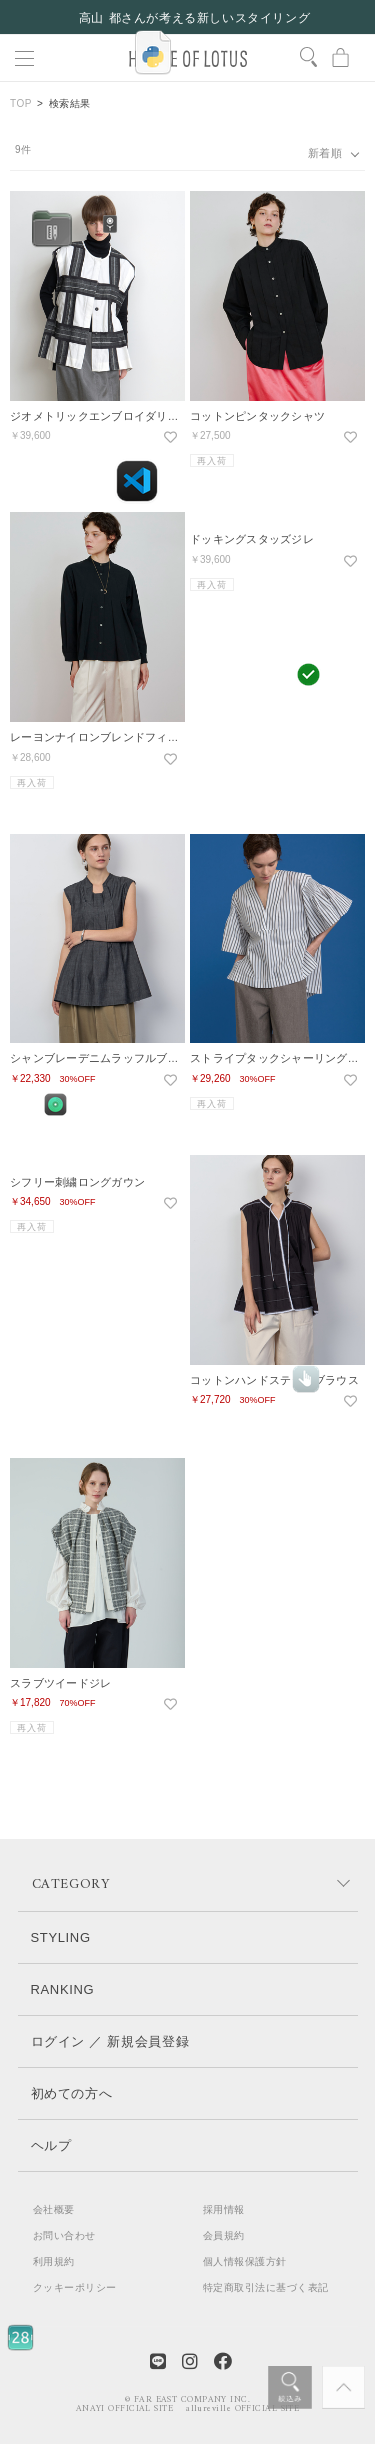 The image size is (375, 2444). What do you see at coordinates (20, 2337) in the screenshot?
I see `open the calendar app` at bounding box center [20, 2337].